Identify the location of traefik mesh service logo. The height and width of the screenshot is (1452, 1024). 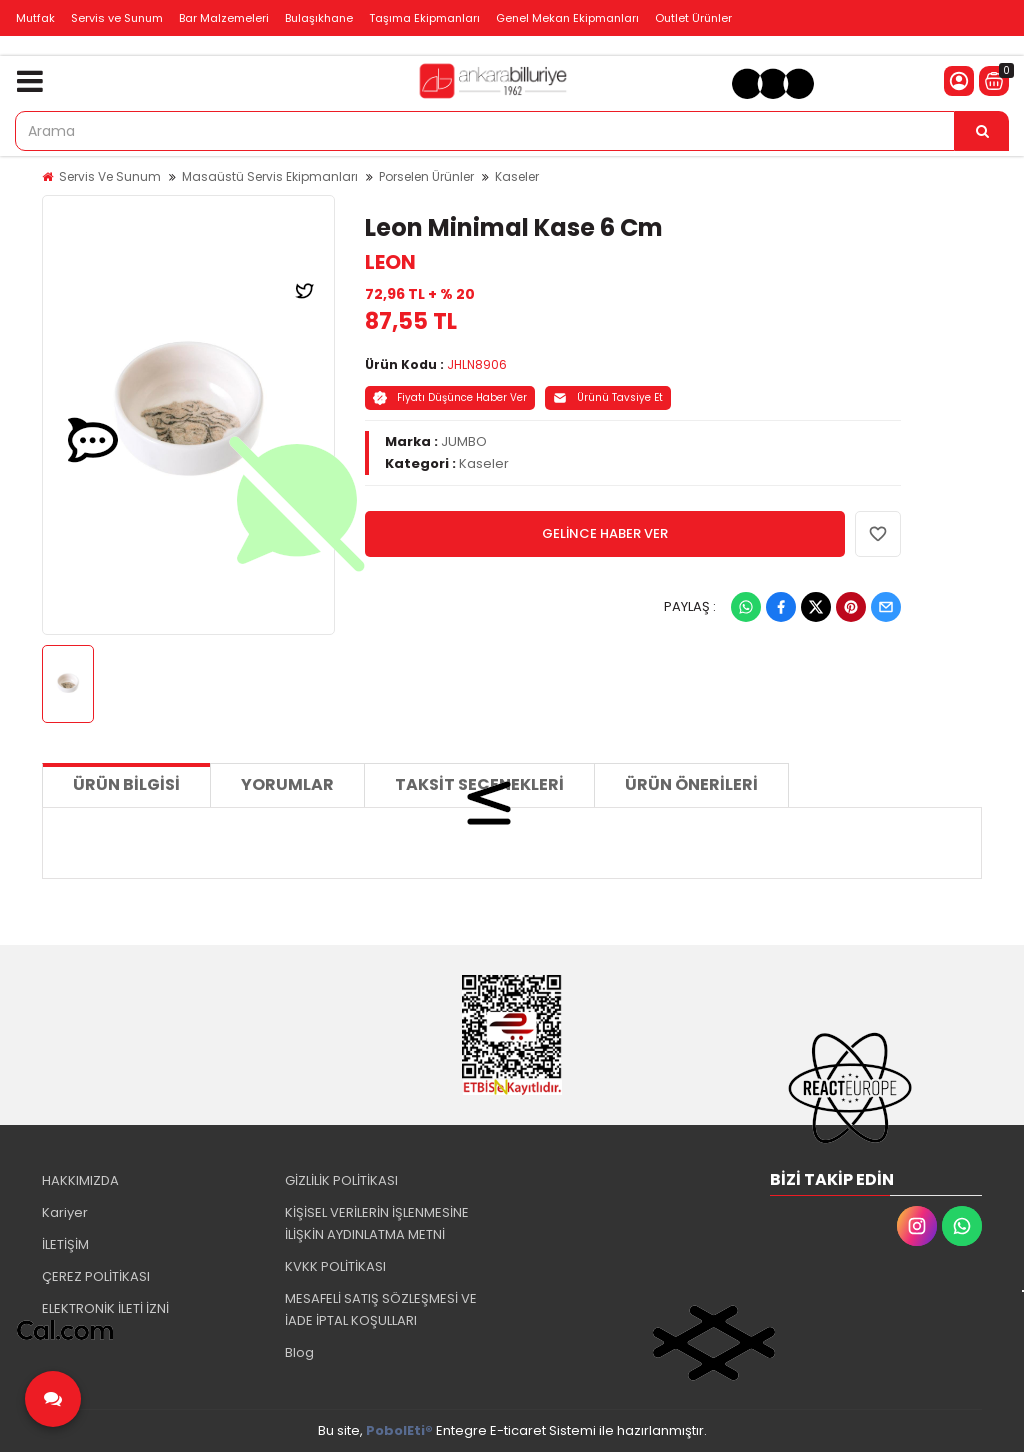
(714, 1343).